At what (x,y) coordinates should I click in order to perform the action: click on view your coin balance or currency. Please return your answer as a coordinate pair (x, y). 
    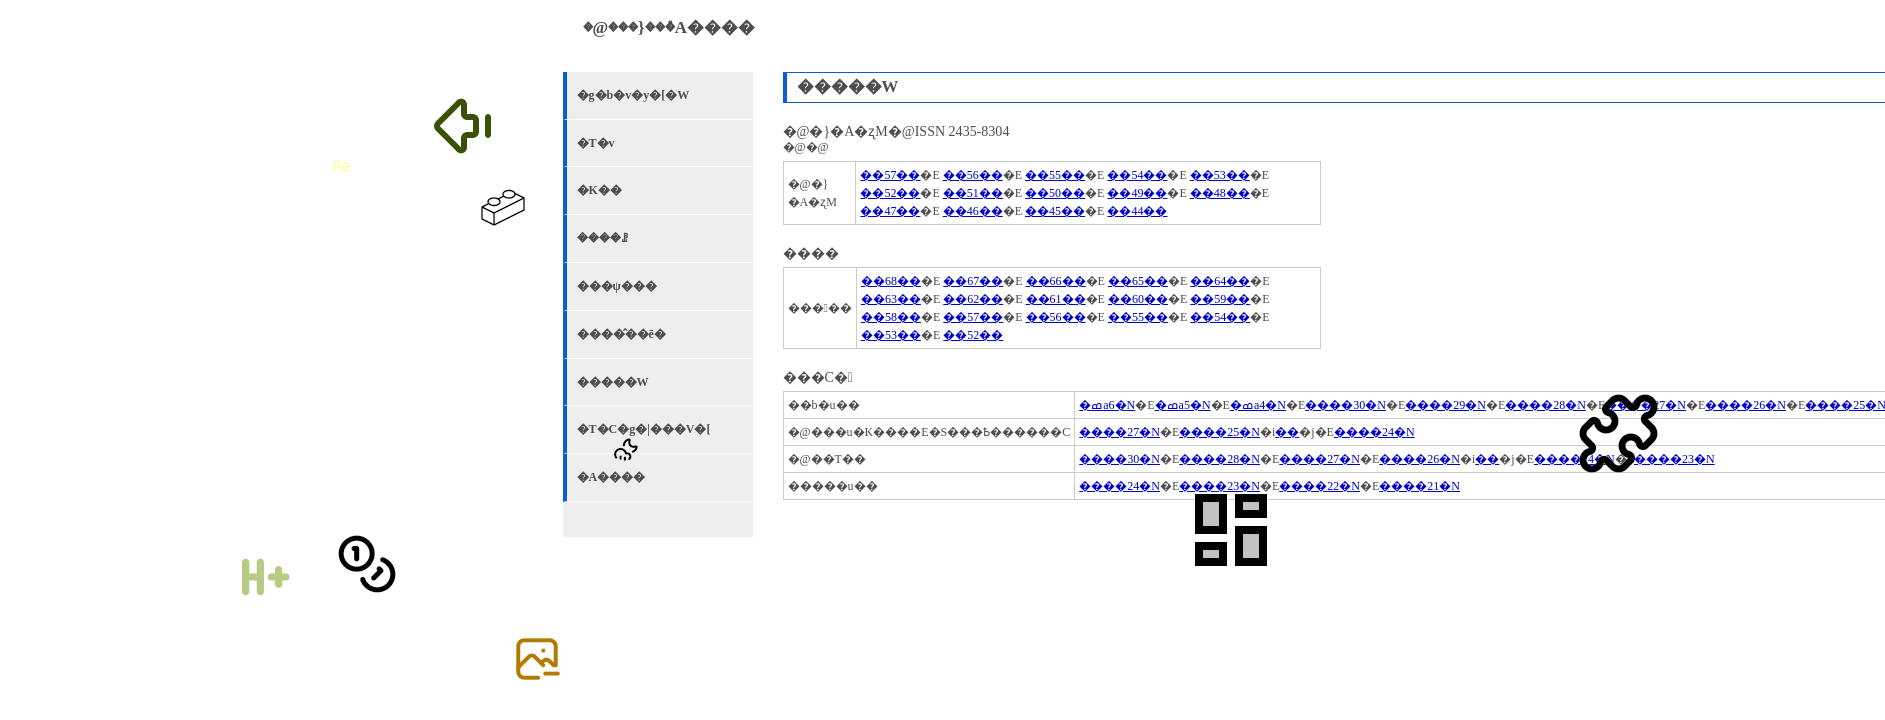
    Looking at the image, I should click on (367, 564).